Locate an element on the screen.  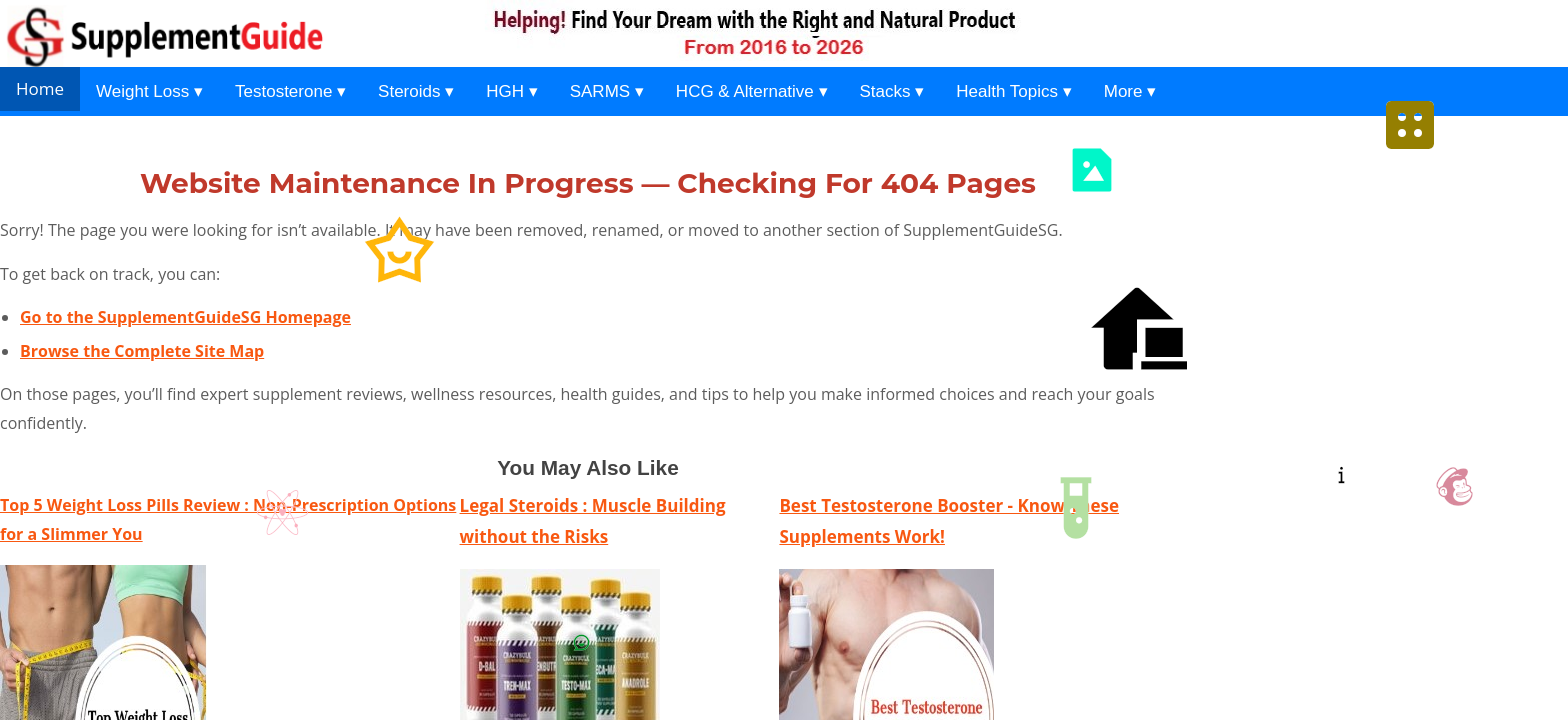
neutralinojs framework logo is located at coordinates (282, 512).